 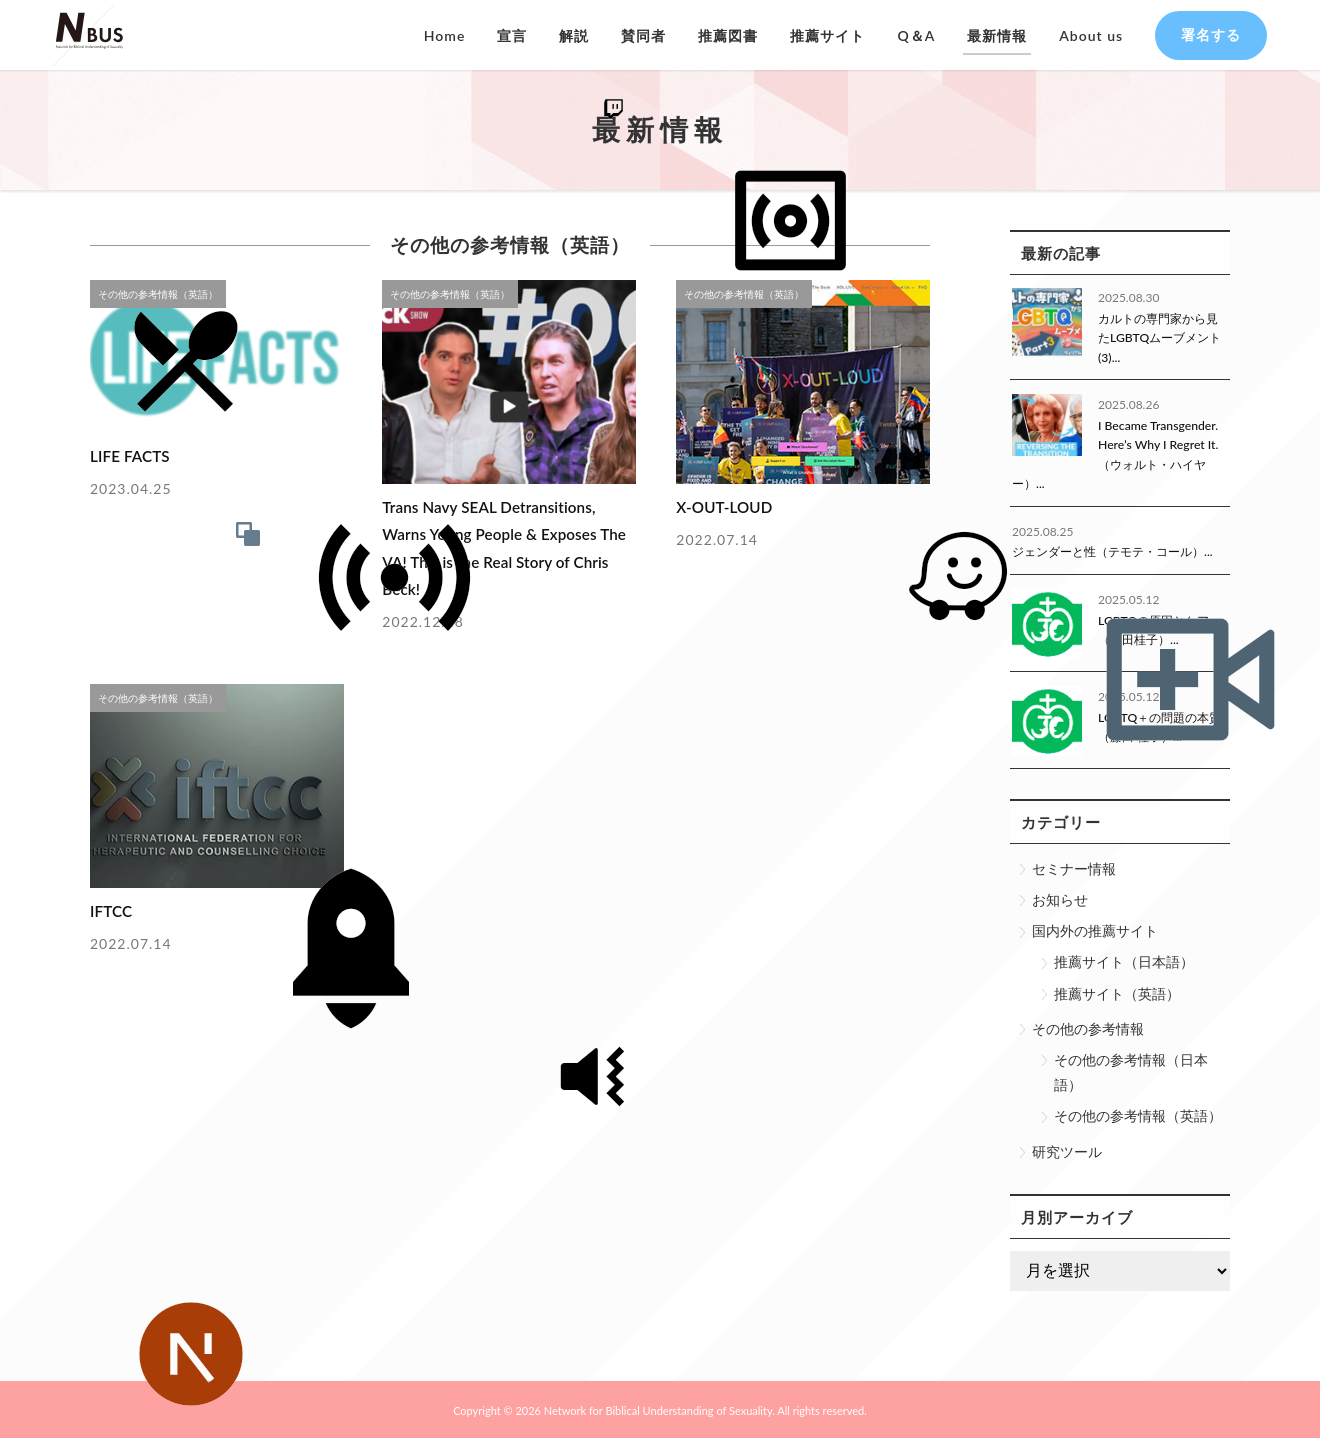 What do you see at coordinates (351, 945) in the screenshot?
I see `launch or deploy an application` at bounding box center [351, 945].